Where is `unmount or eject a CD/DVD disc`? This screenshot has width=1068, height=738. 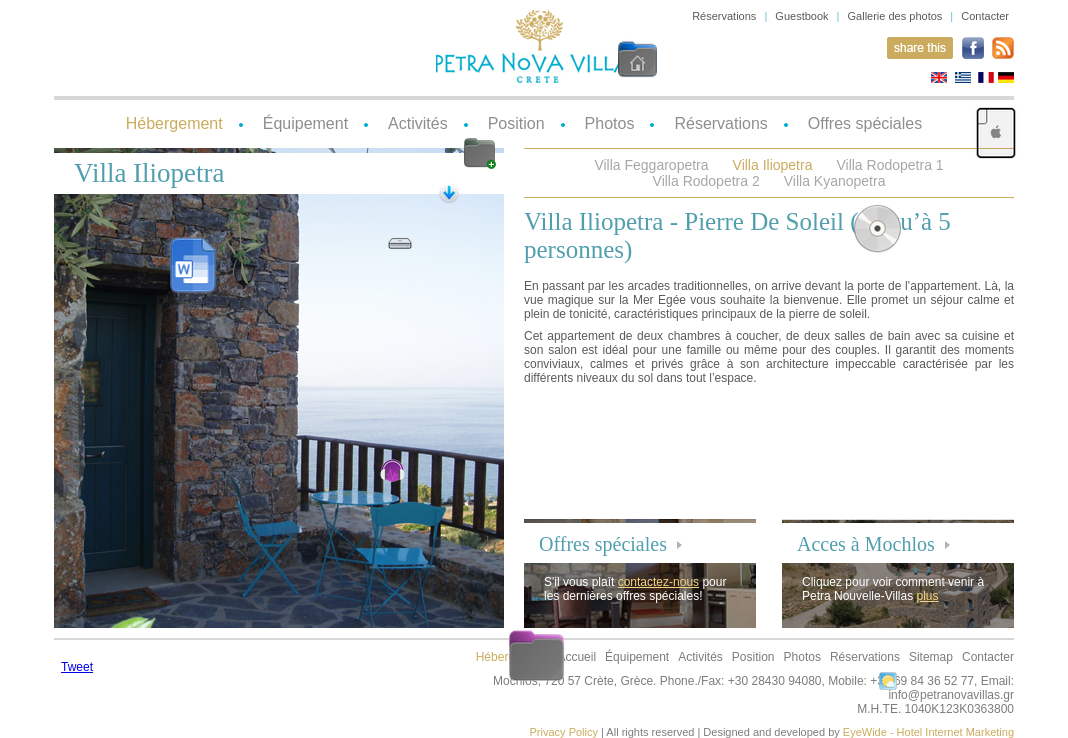 unmount or eject a CD/DVD disc is located at coordinates (877, 228).